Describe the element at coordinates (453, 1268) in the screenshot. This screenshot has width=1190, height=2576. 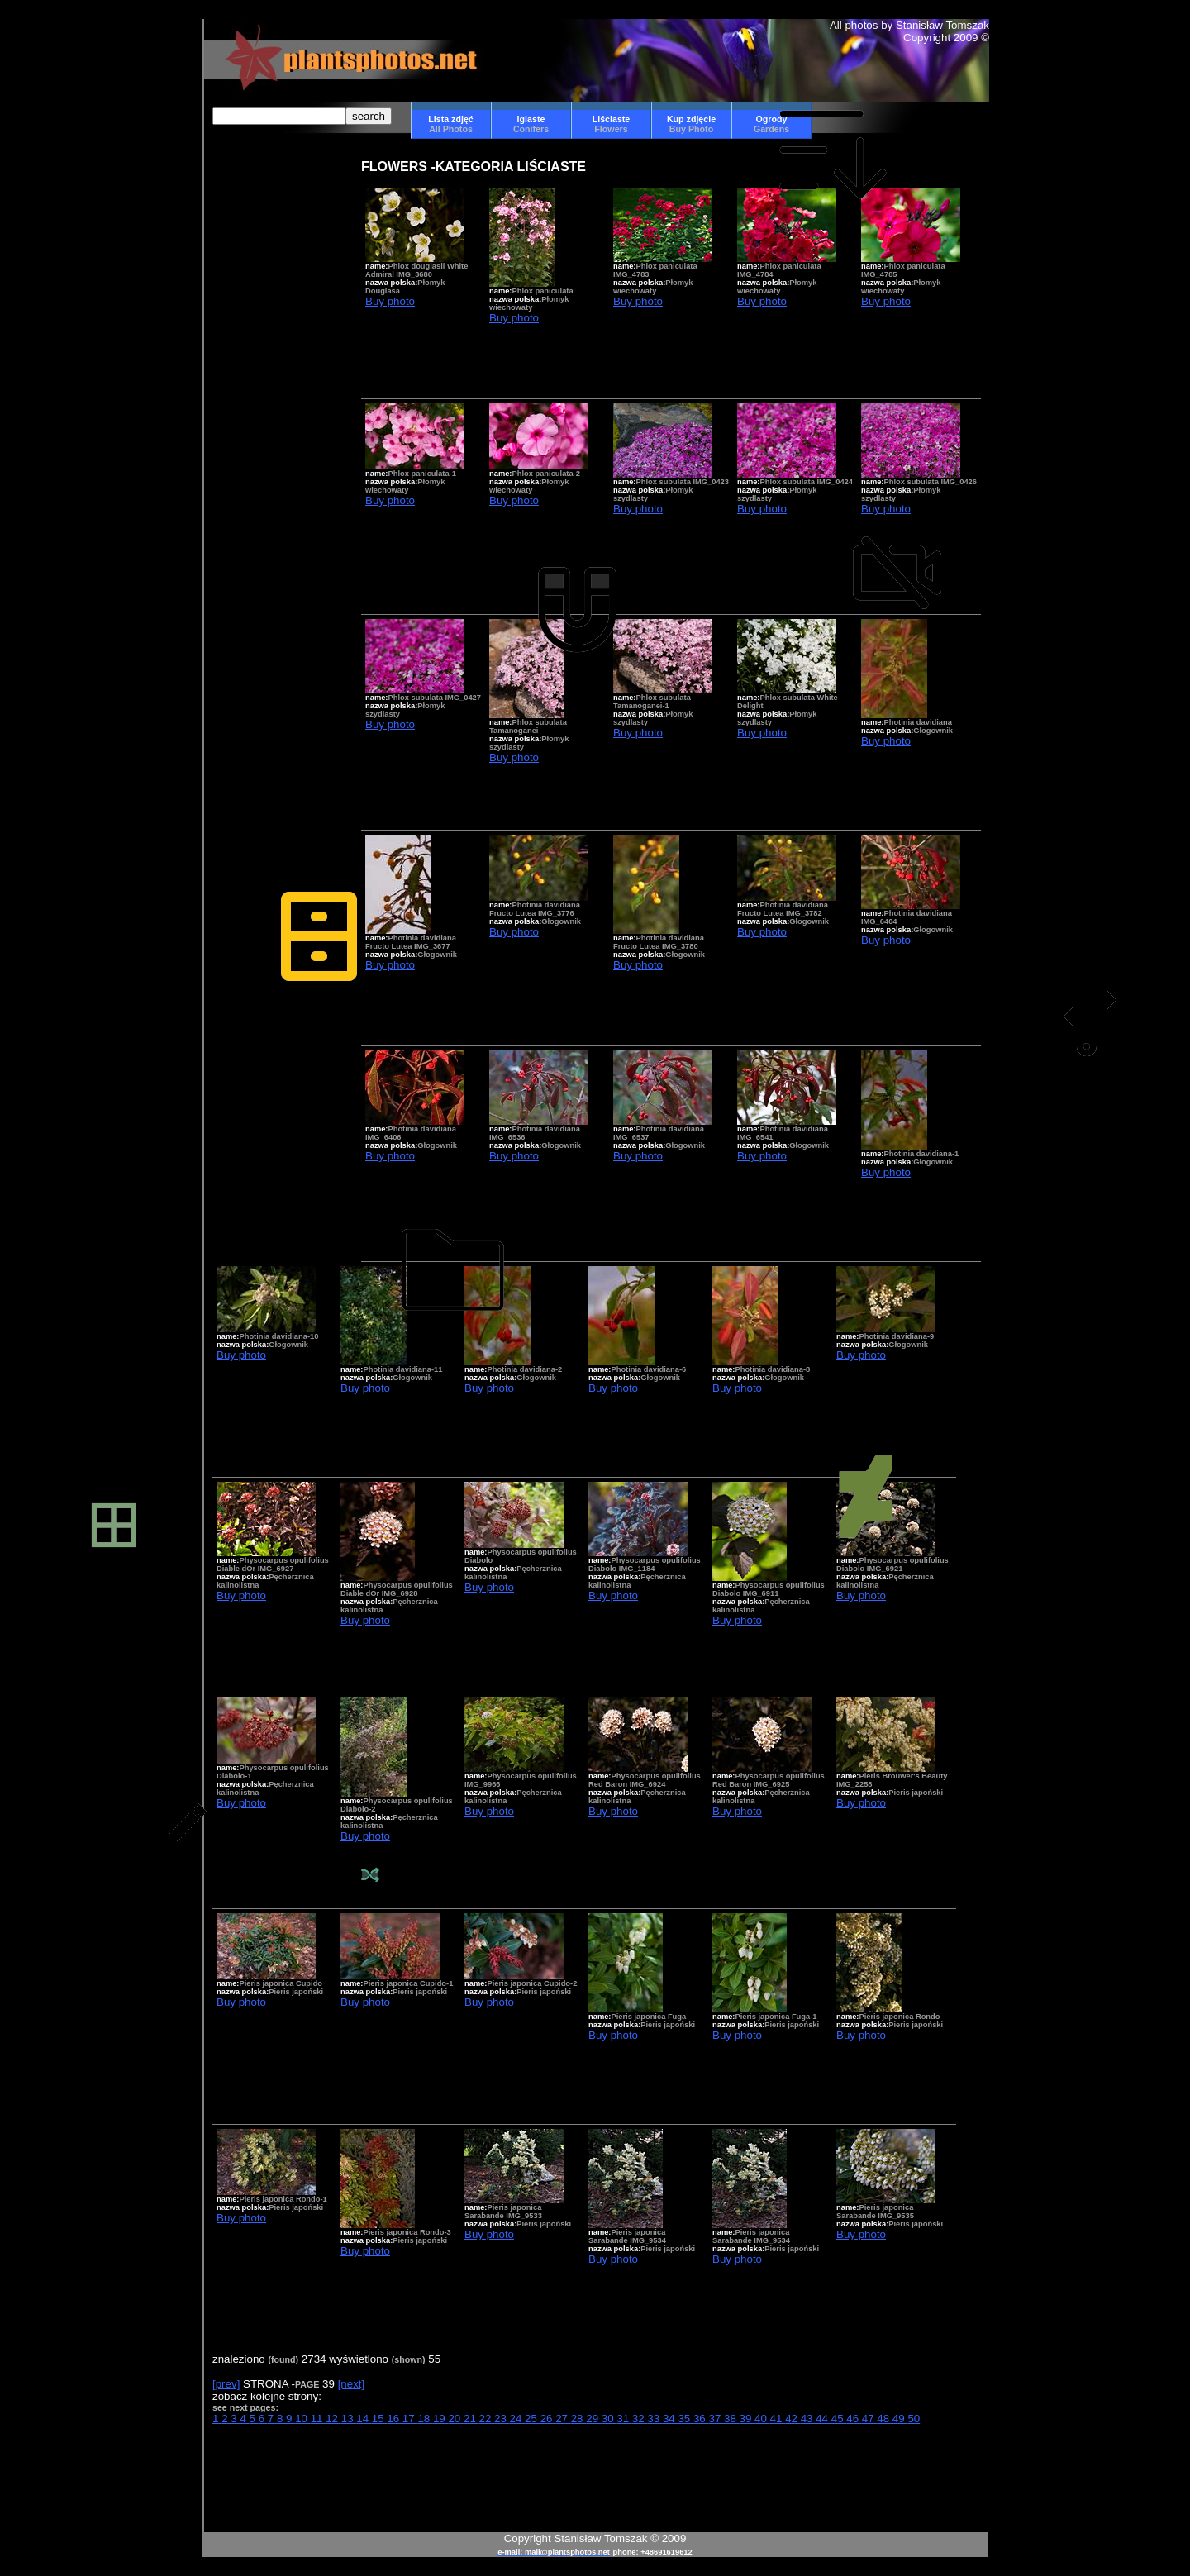
I see `open file folder` at that location.